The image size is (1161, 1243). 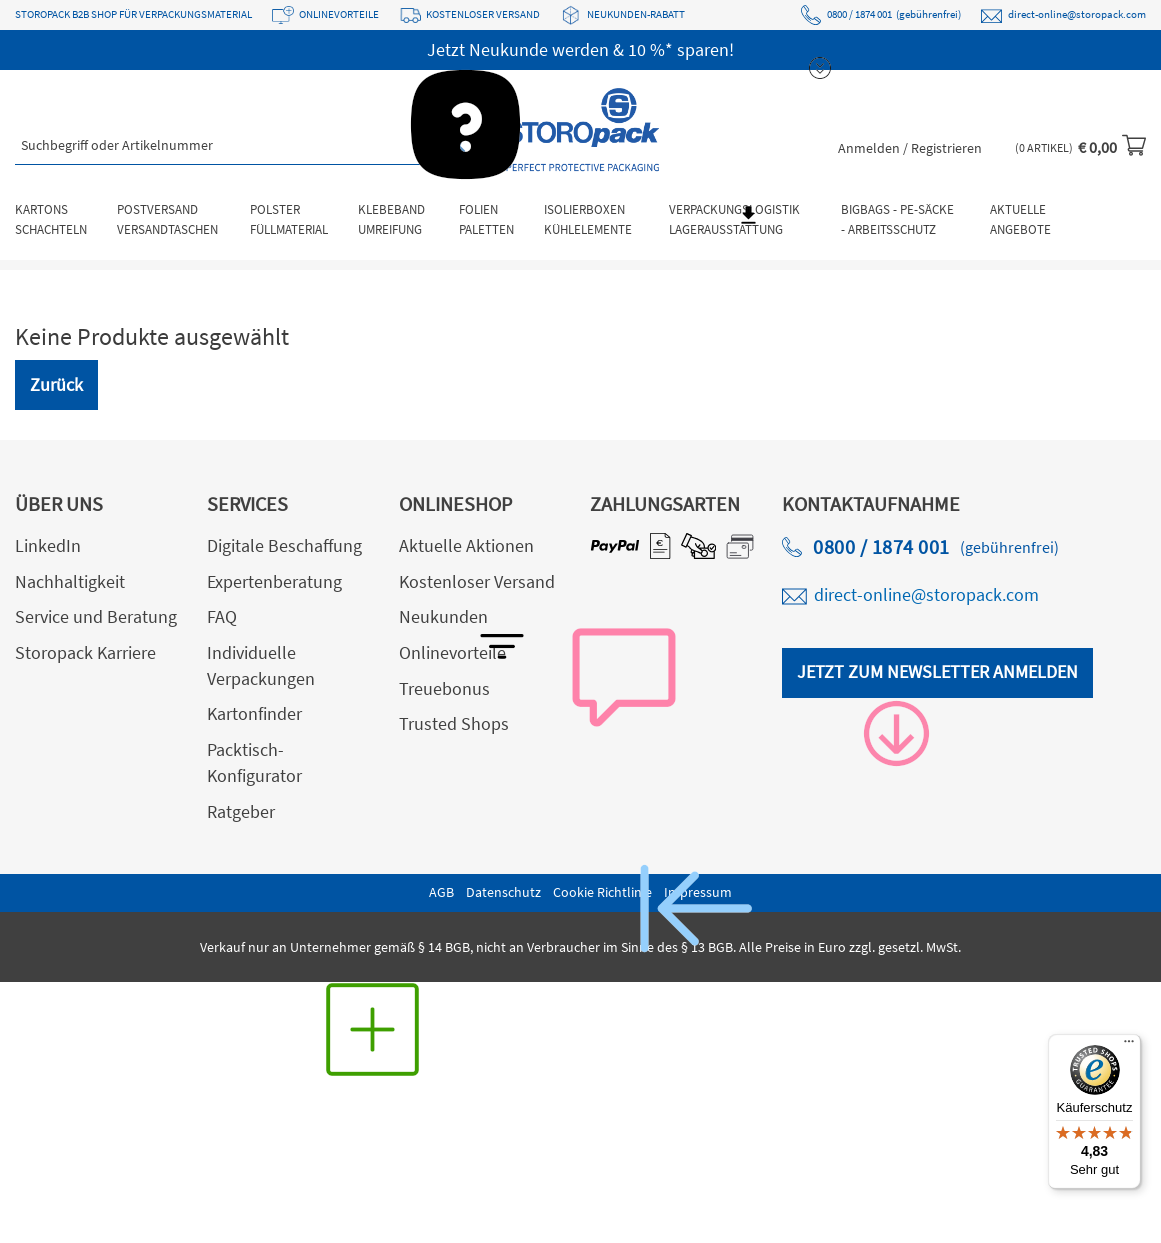 I want to click on add a new item or entry, so click(x=372, y=1029).